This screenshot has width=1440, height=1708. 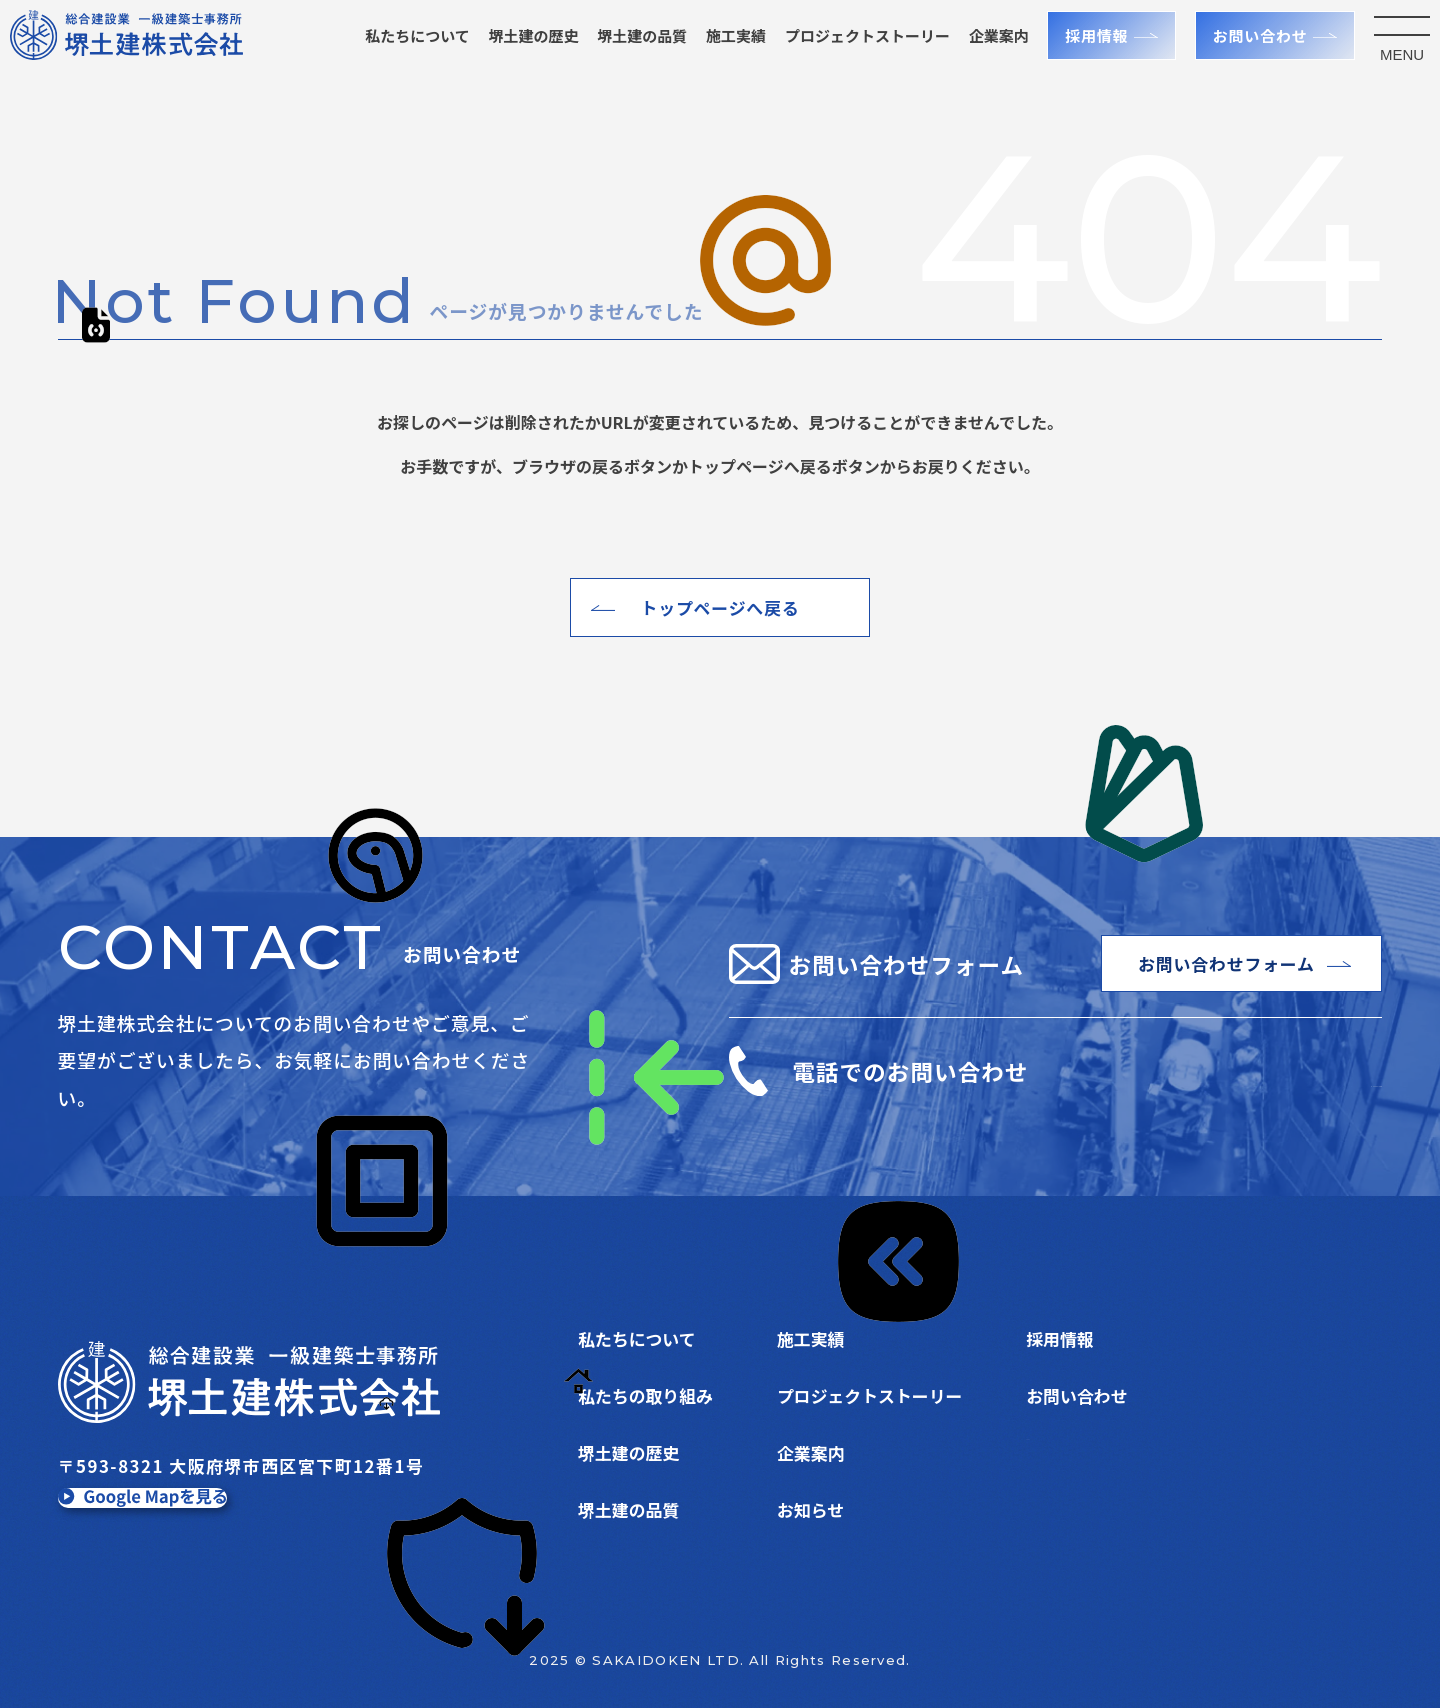 What do you see at coordinates (898, 1261) in the screenshot?
I see `go back to the previous screen` at bounding box center [898, 1261].